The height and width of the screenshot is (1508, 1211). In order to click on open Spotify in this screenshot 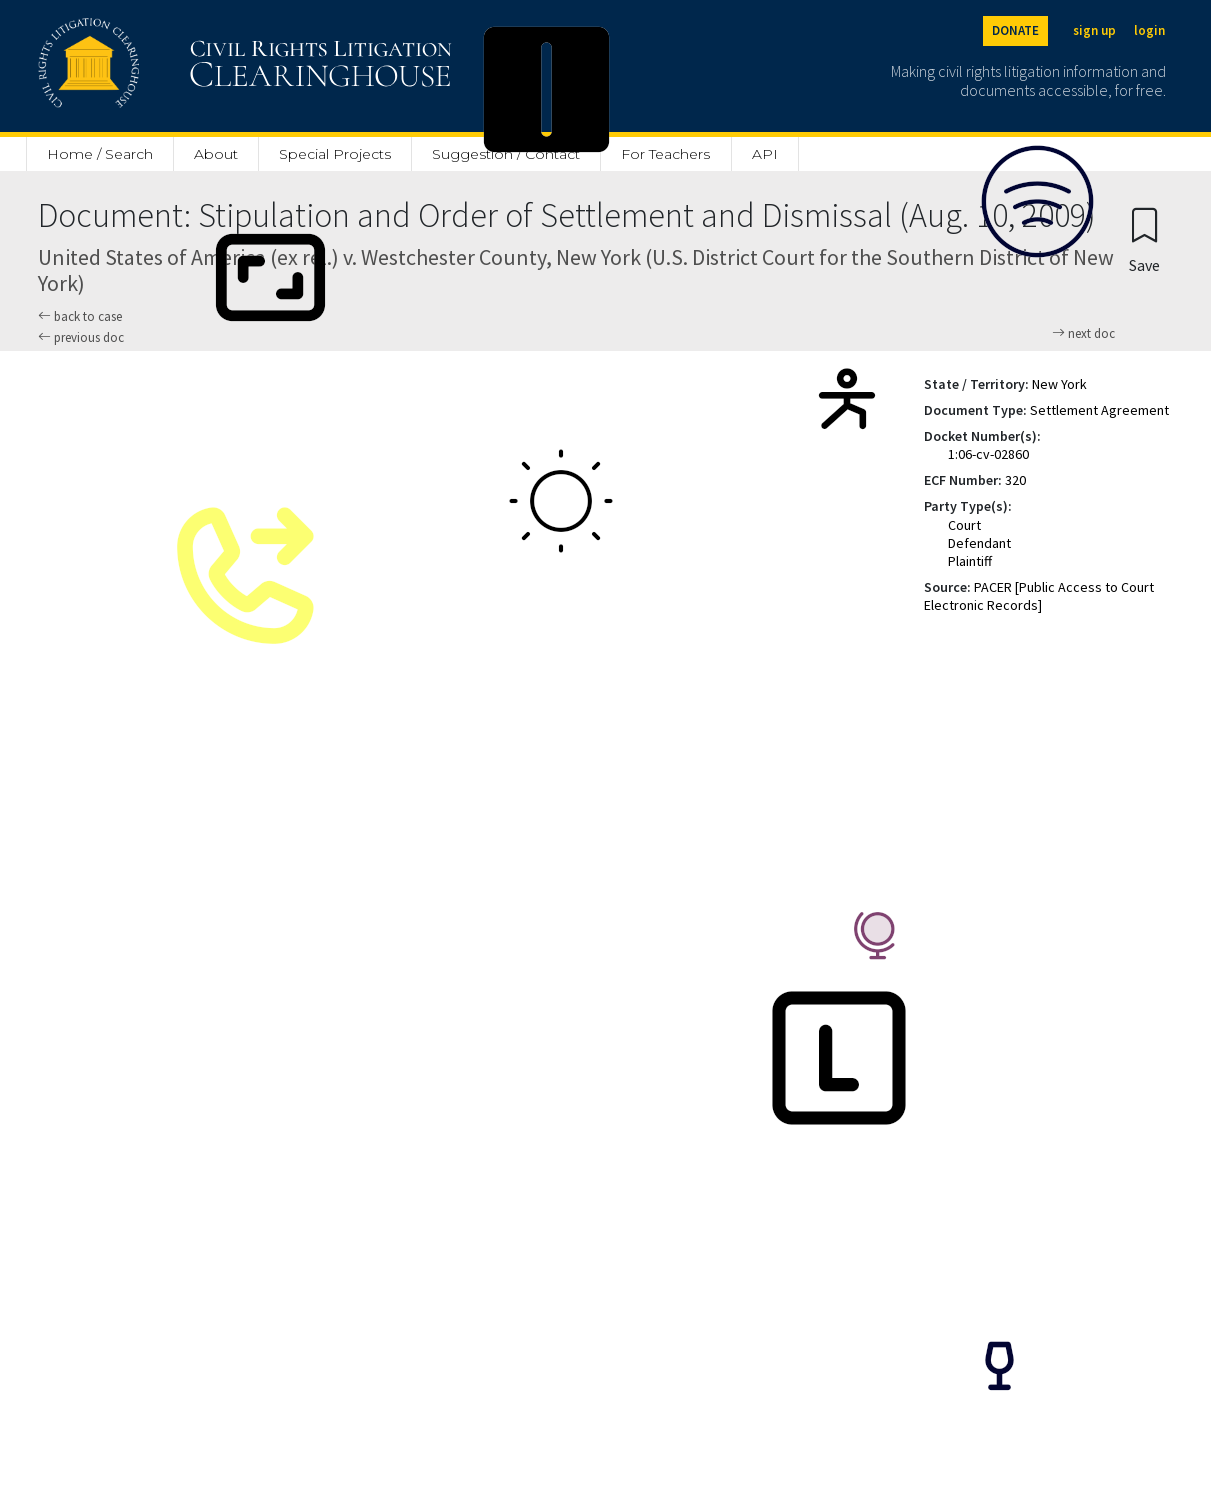, I will do `click(1037, 201)`.